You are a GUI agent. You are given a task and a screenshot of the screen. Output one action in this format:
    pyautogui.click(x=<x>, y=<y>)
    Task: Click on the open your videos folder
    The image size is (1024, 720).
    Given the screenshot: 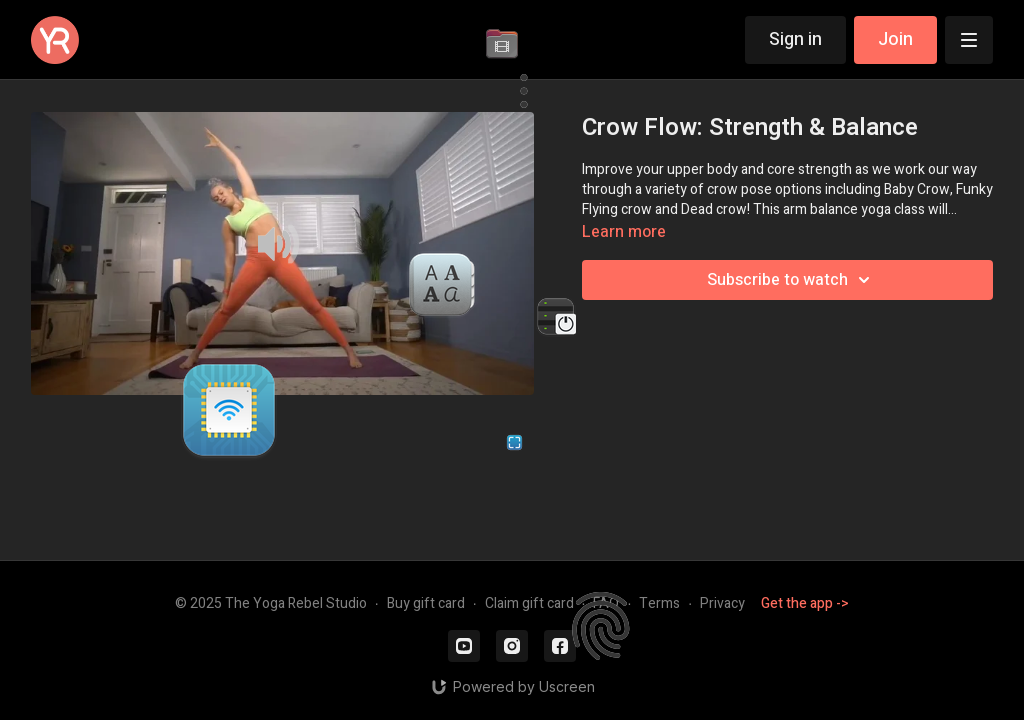 What is the action you would take?
    pyautogui.click(x=502, y=43)
    